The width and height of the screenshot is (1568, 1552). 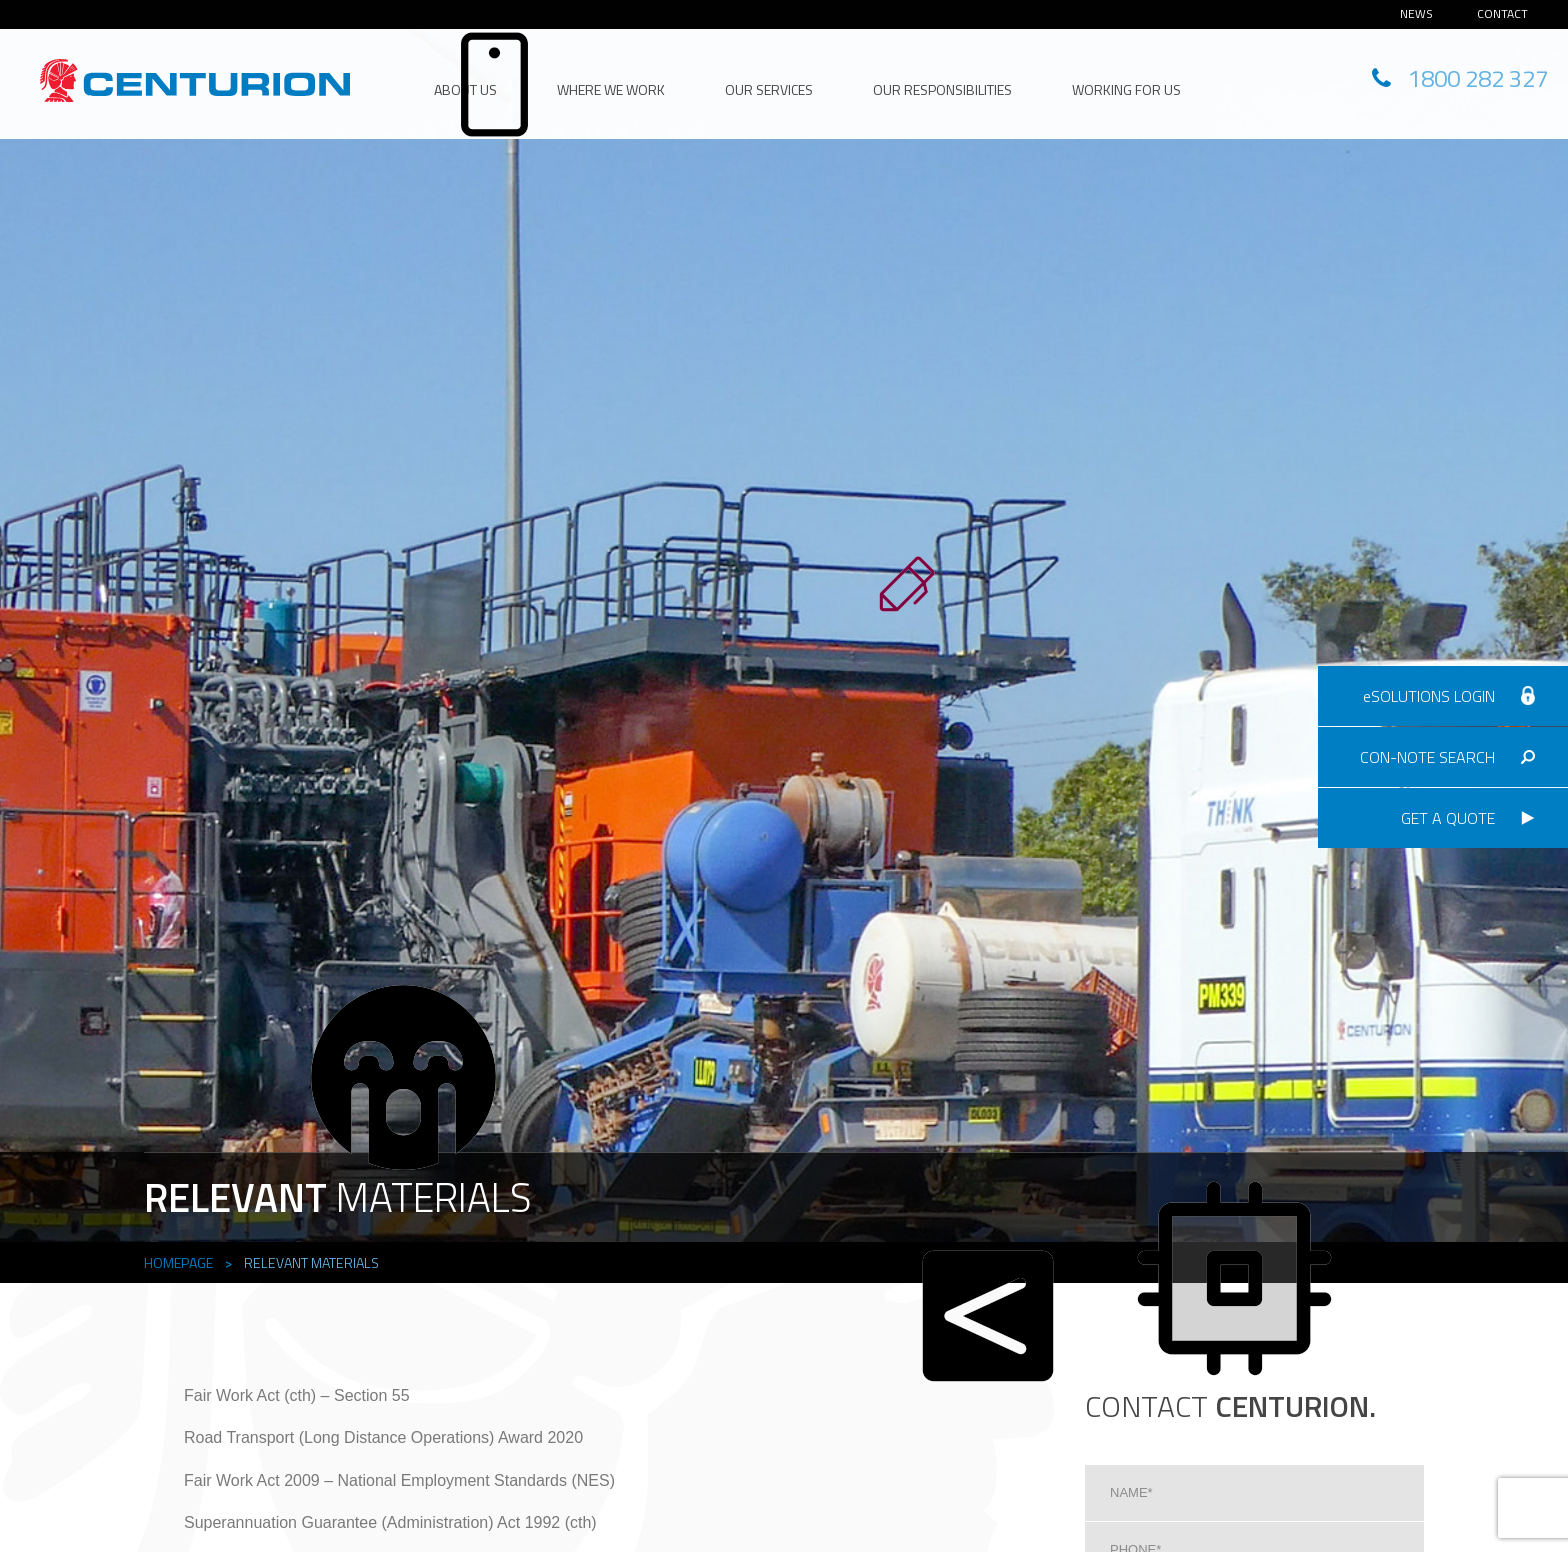 What do you see at coordinates (906, 585) in the screenshot?
I see `edit or modify content` at bounding box center [906, 585].